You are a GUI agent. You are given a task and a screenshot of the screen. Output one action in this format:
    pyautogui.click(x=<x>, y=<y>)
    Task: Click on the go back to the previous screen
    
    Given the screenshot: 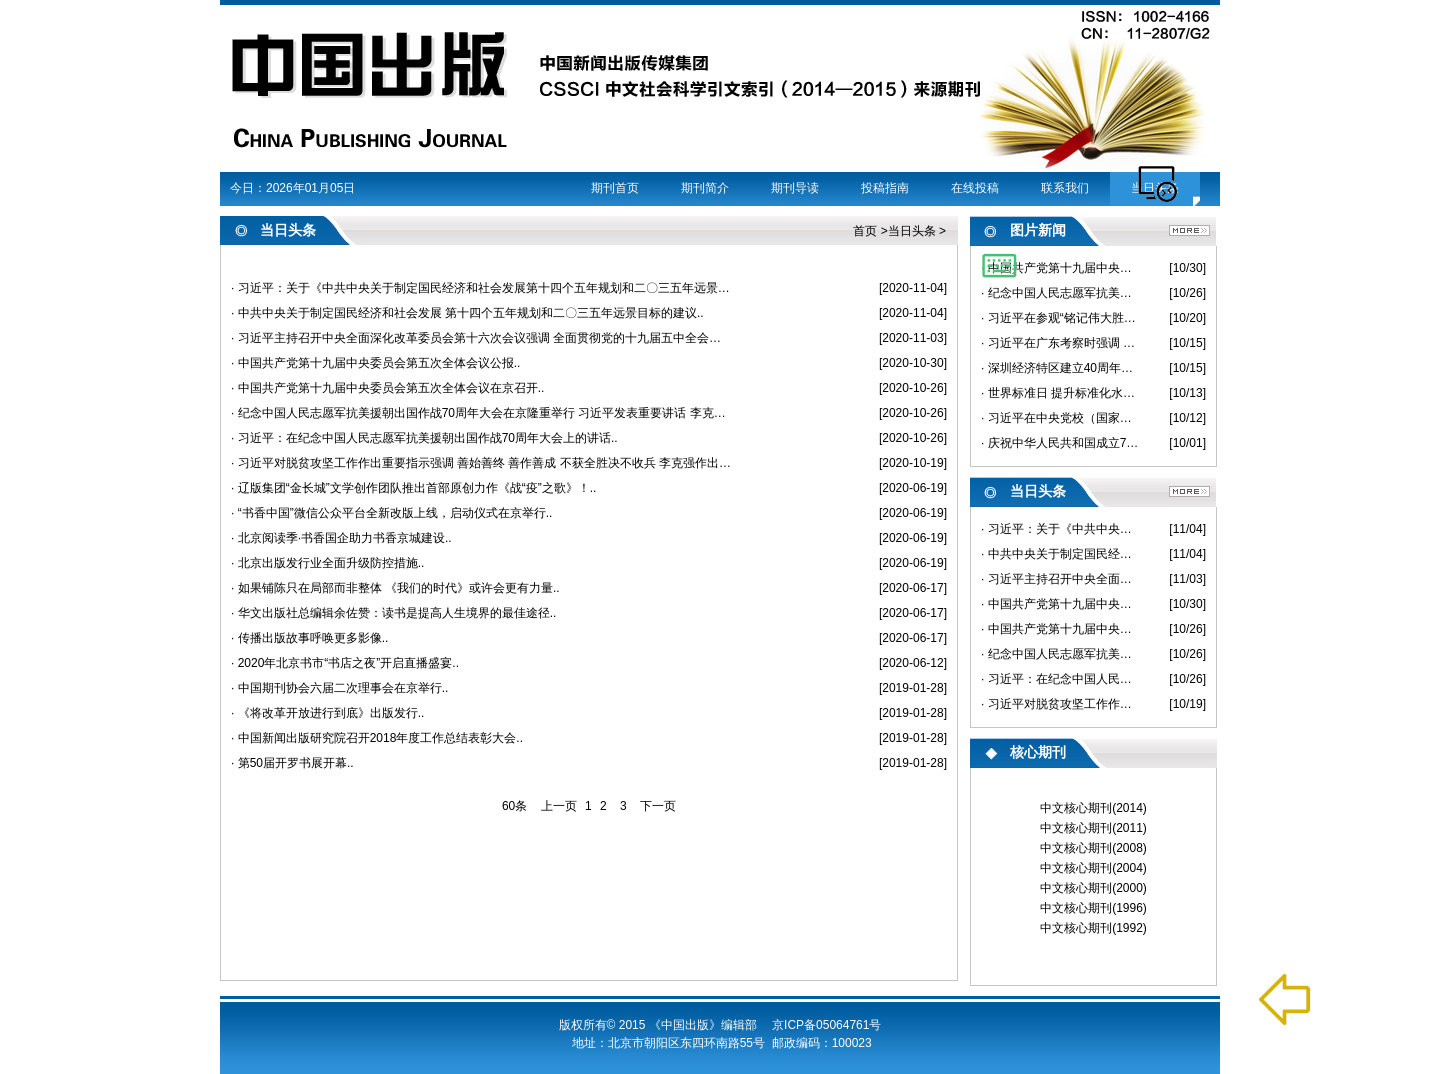 What is the action you would take?
    pyautogui.click(x=1286, y=999)
    